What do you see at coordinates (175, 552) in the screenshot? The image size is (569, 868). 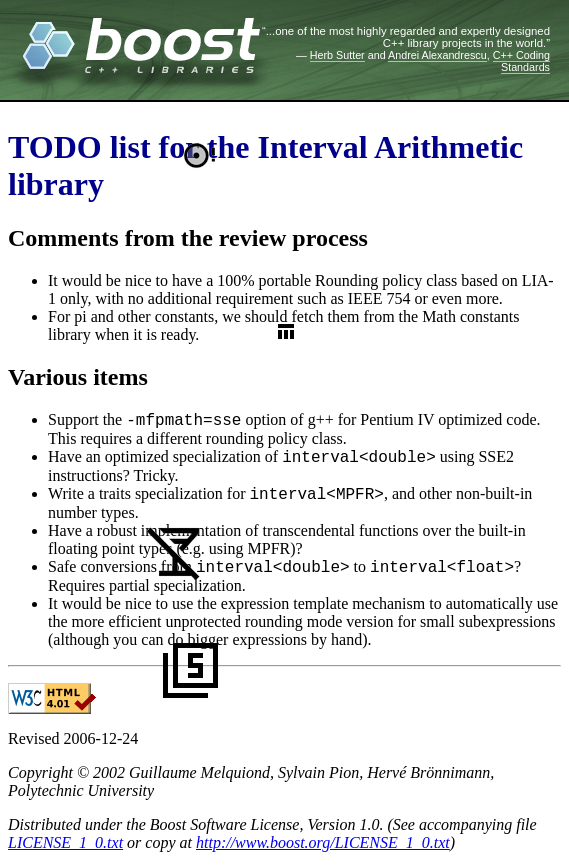 I see `indicates alcohol-free zone or no drinks allowed` at bounding box center [175, 552].